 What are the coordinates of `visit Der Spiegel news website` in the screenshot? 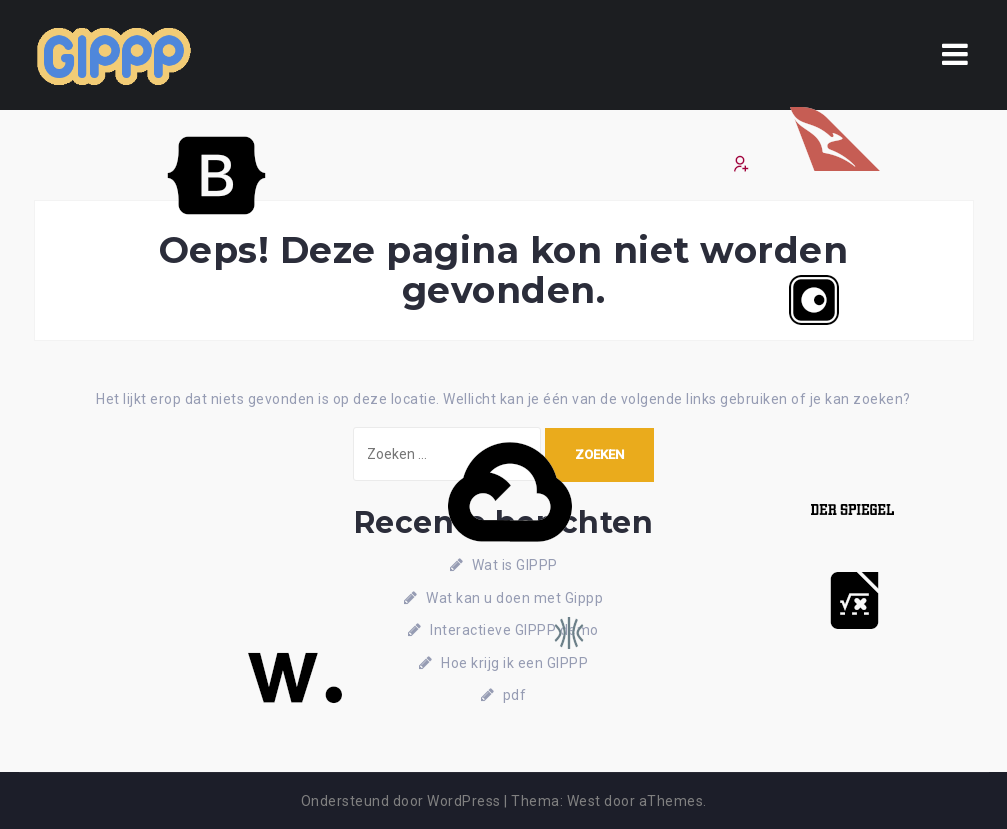 It's located at (852, 509).